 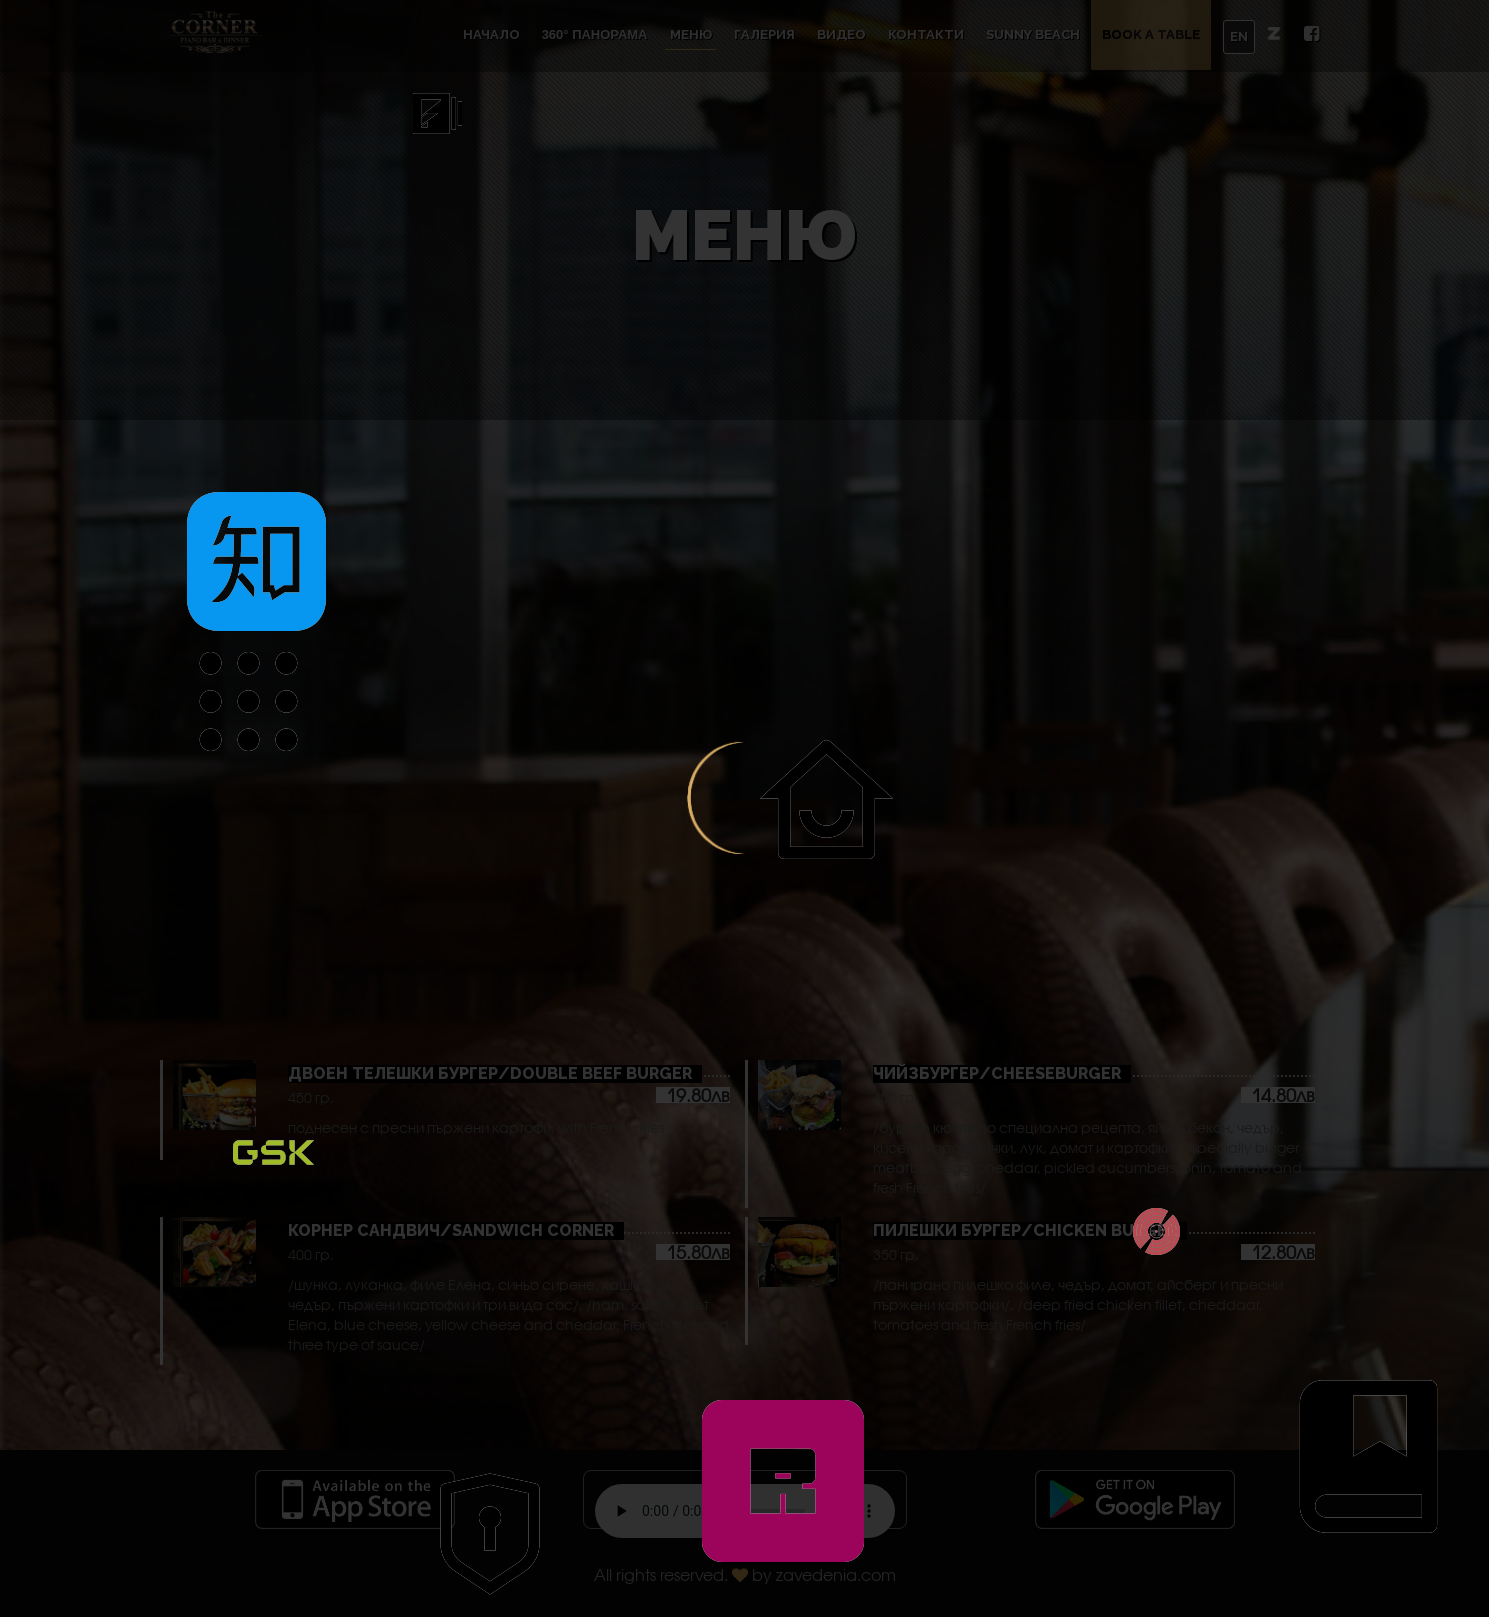 What do you see at coordinates (248, 701) in the screenshot?
I see `ROS (Robot Operating System) branding or documentation` at bounding box center [248, 701].